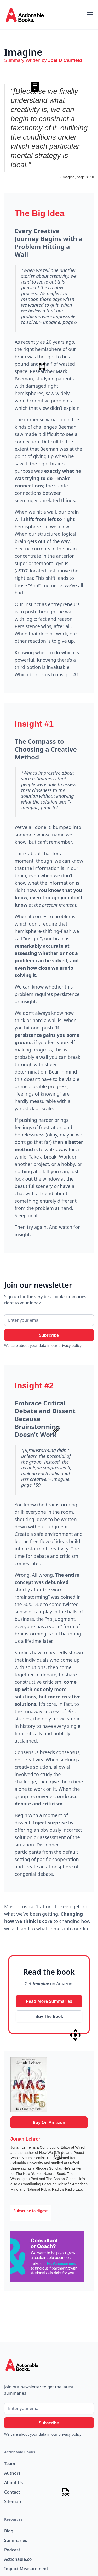 The height and width of the screenshot is (2576, 98). I want to click on select or resize an object, so click(42, 367).